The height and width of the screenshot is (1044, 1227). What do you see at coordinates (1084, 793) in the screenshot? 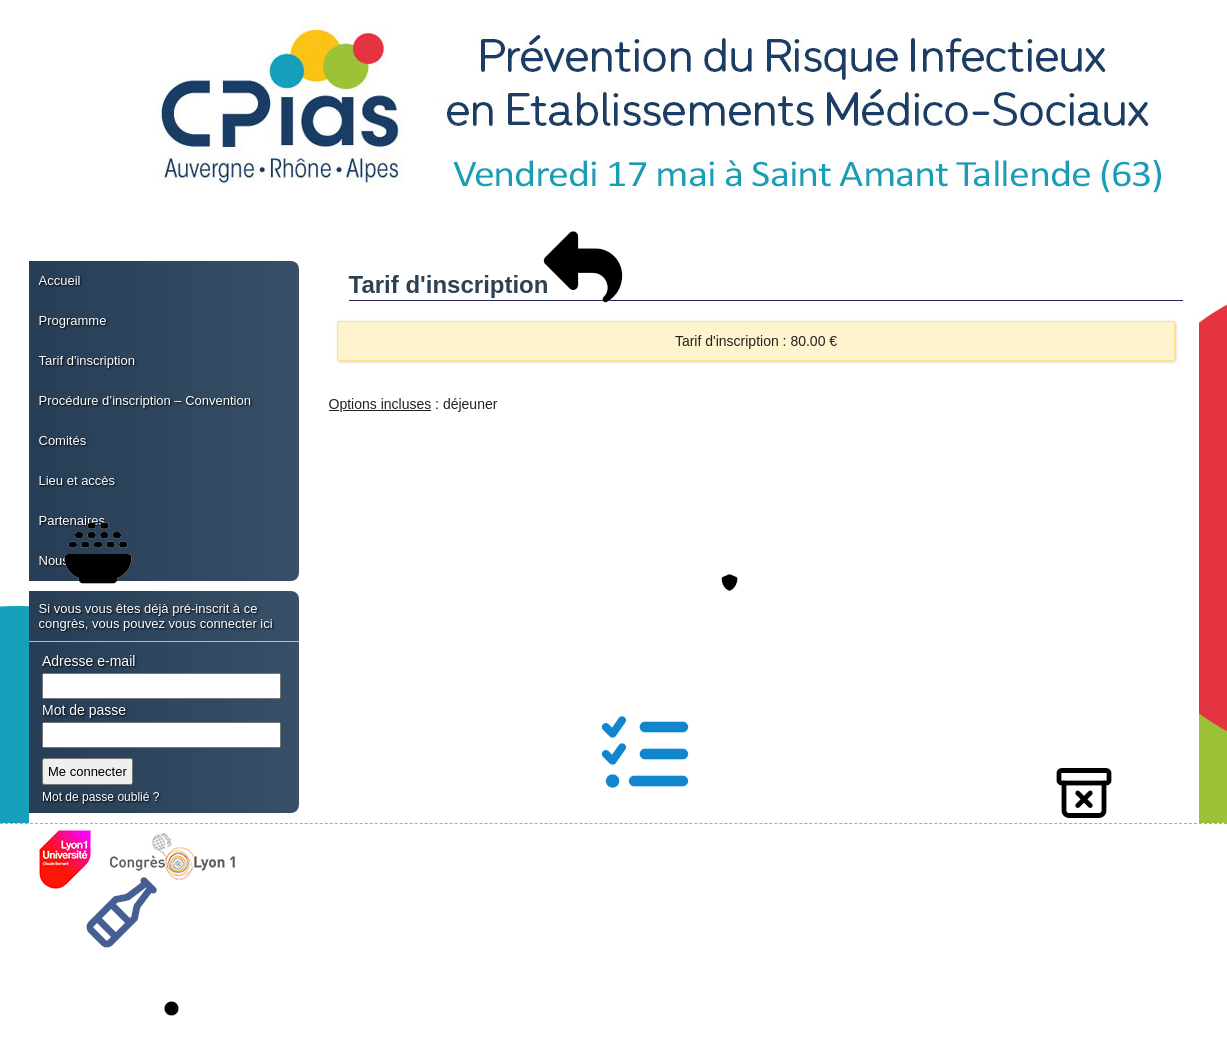
I see `remove item from archive` at bounding box center [1084, 793].